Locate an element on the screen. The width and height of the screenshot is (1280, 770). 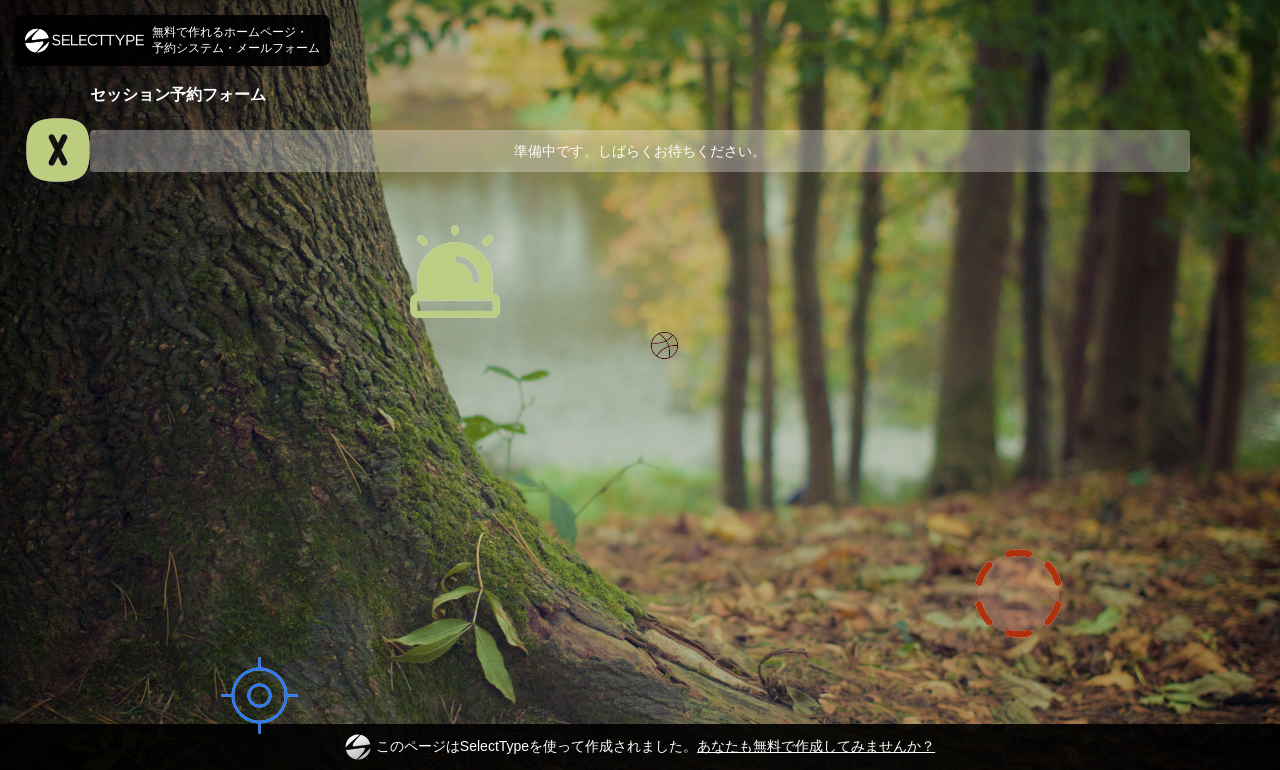
close or dismiss a dialog is located at coordinates (58, 150).